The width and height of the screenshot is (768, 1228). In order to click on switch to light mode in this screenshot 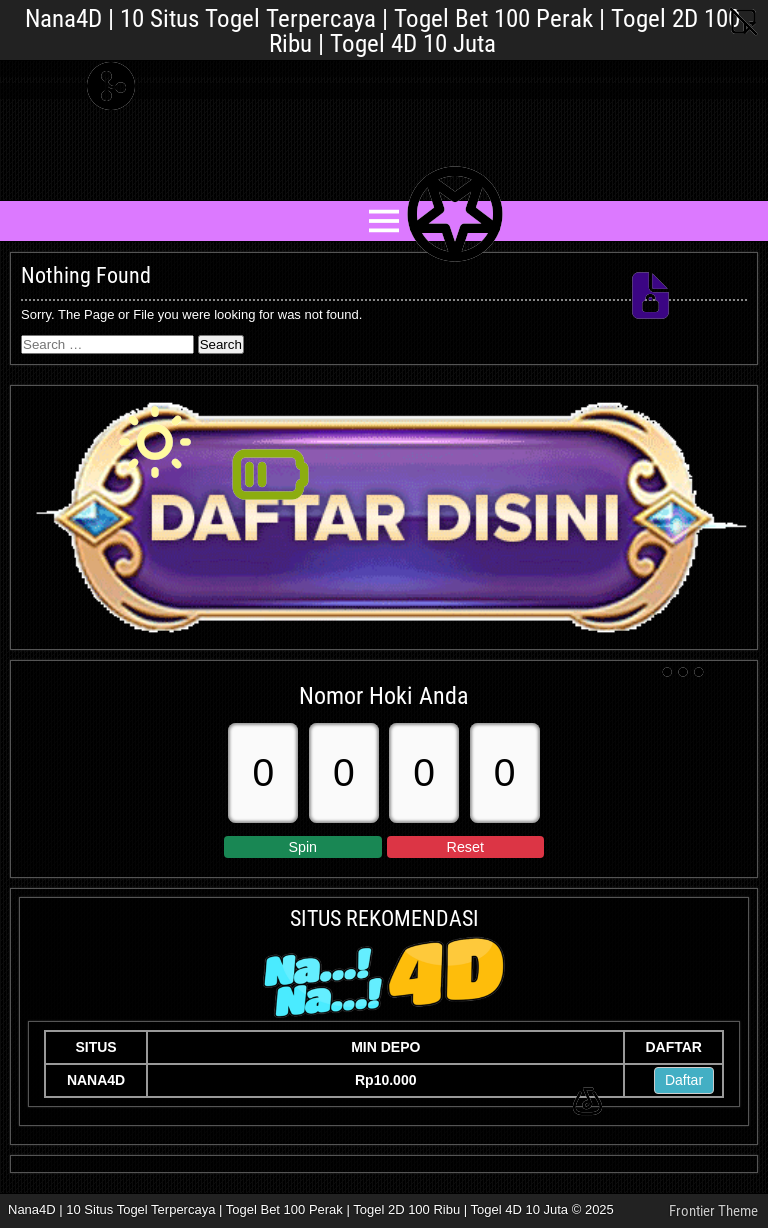, I will do `click(155, 442)`.